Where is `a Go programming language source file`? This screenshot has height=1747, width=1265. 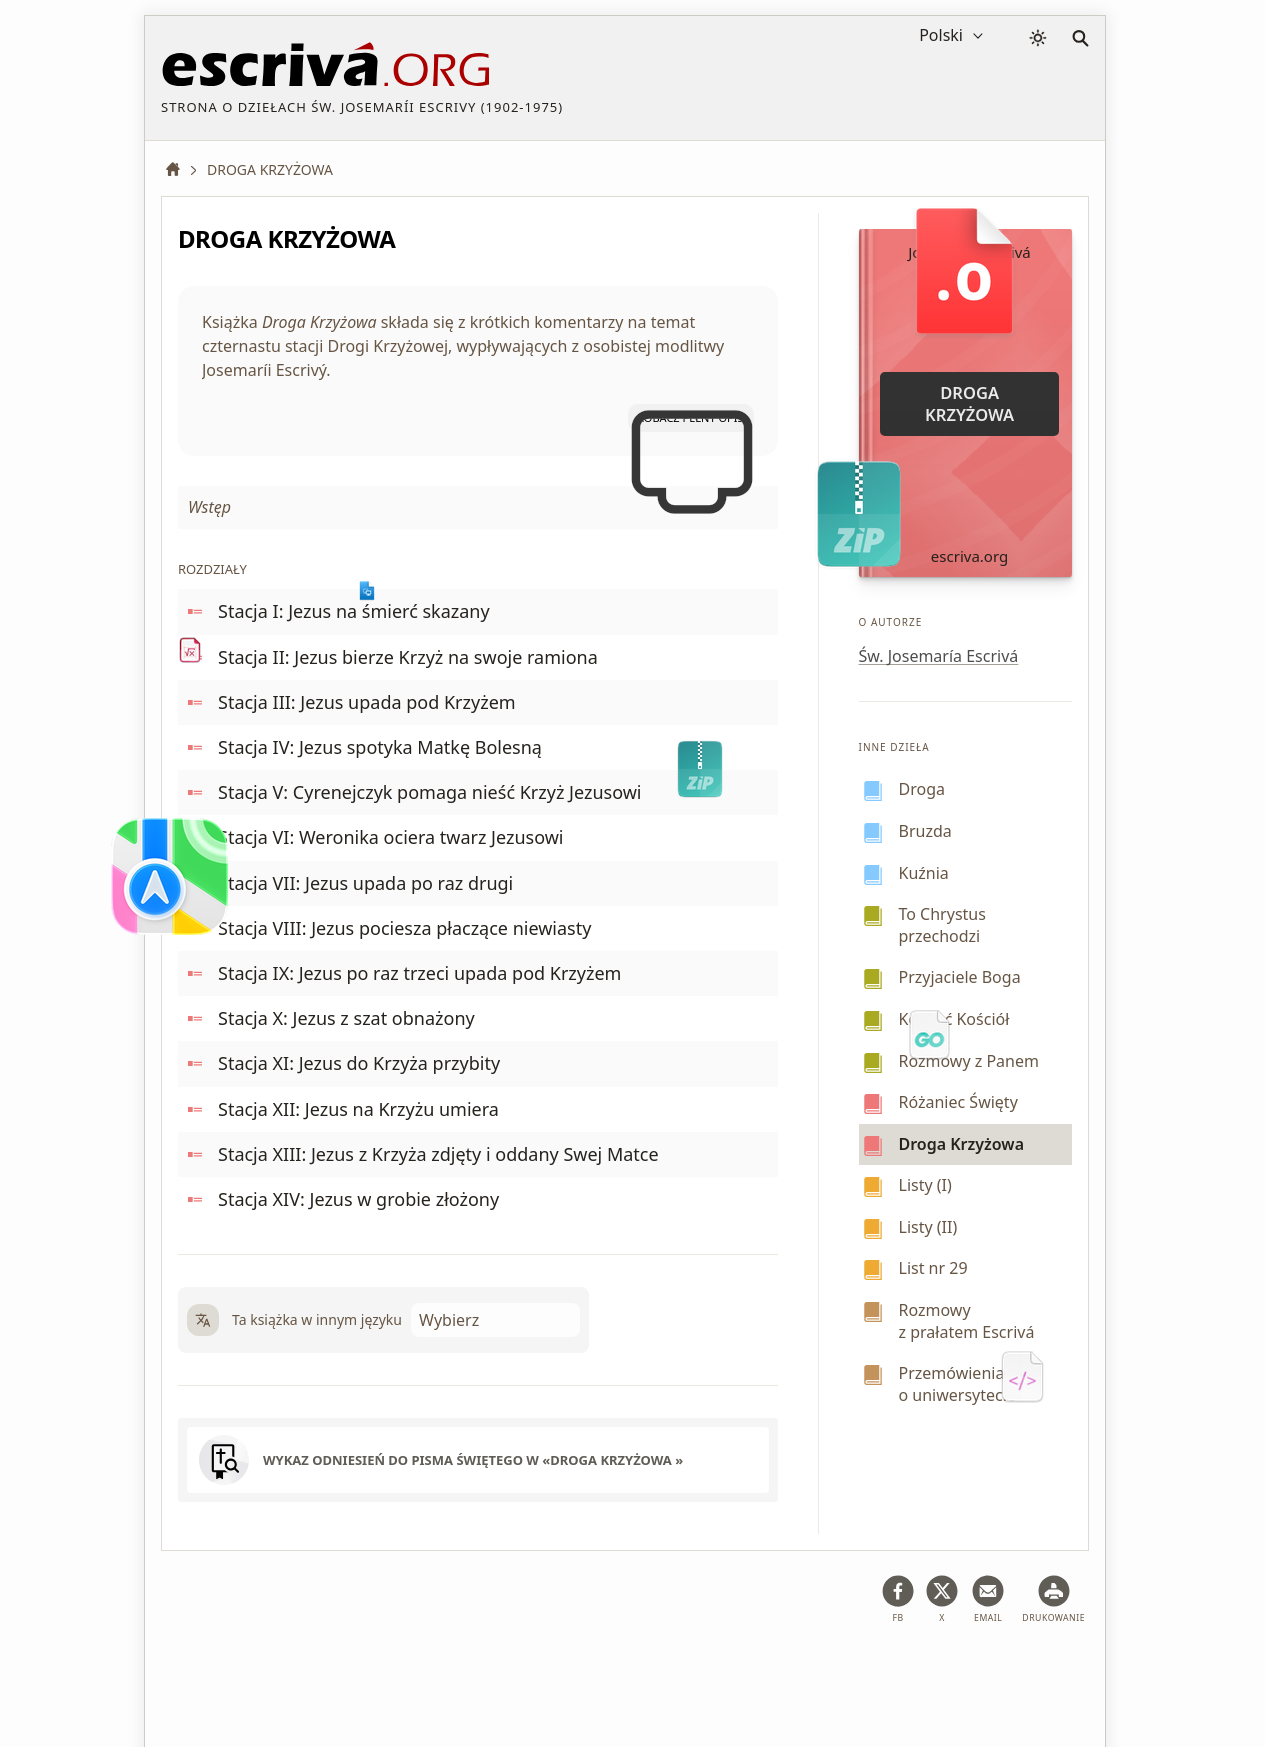
a Go programming language source file is located at coordinates (929, 1034).